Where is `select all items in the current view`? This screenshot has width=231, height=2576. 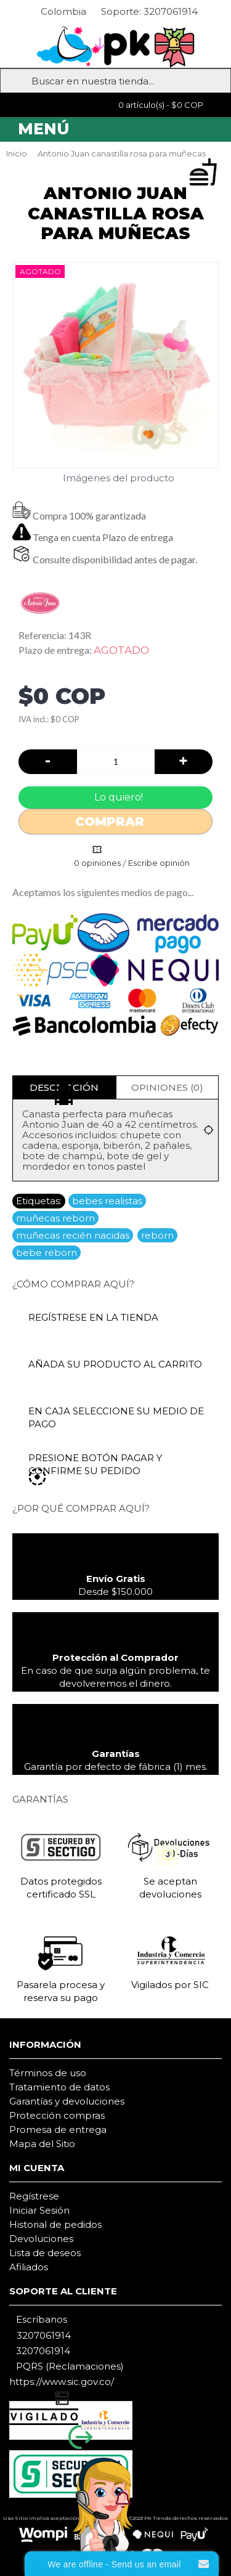 select all items in the current view is located at coordinates (168, 1855).